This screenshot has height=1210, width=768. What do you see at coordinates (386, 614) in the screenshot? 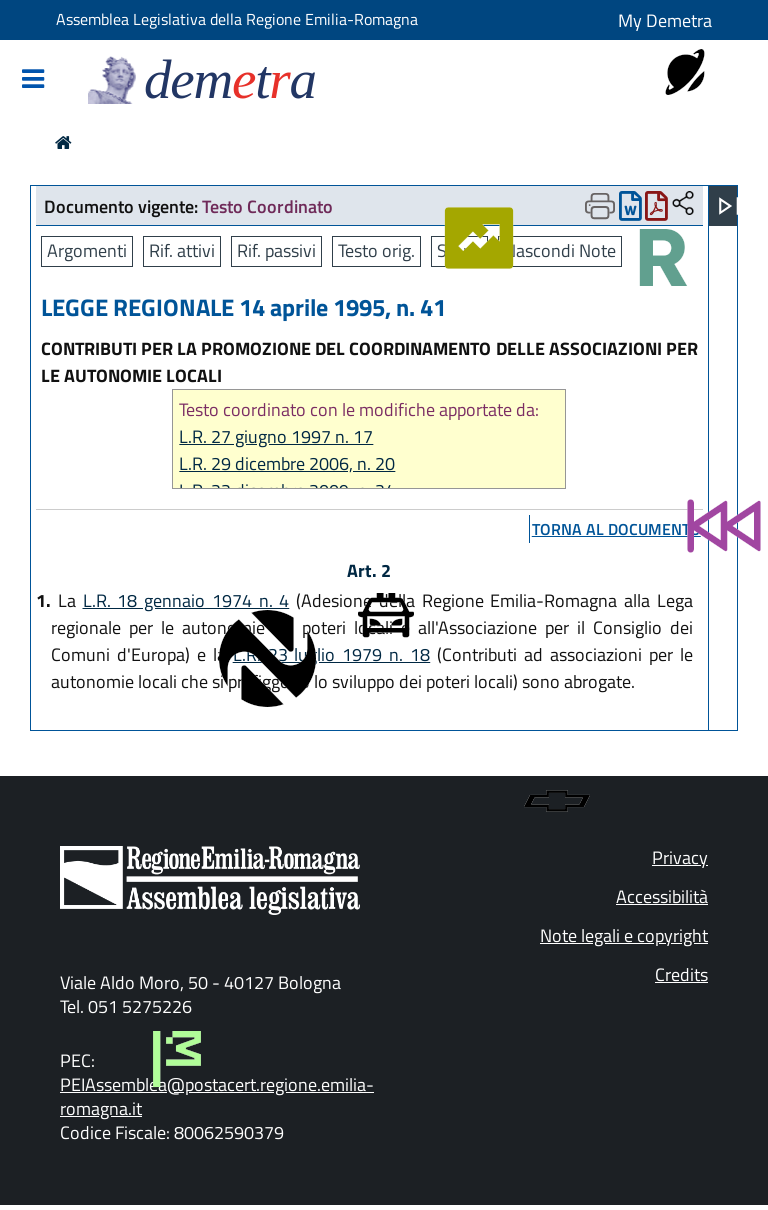
I see `locate nearby police stations` at bounding box center [386, 614].